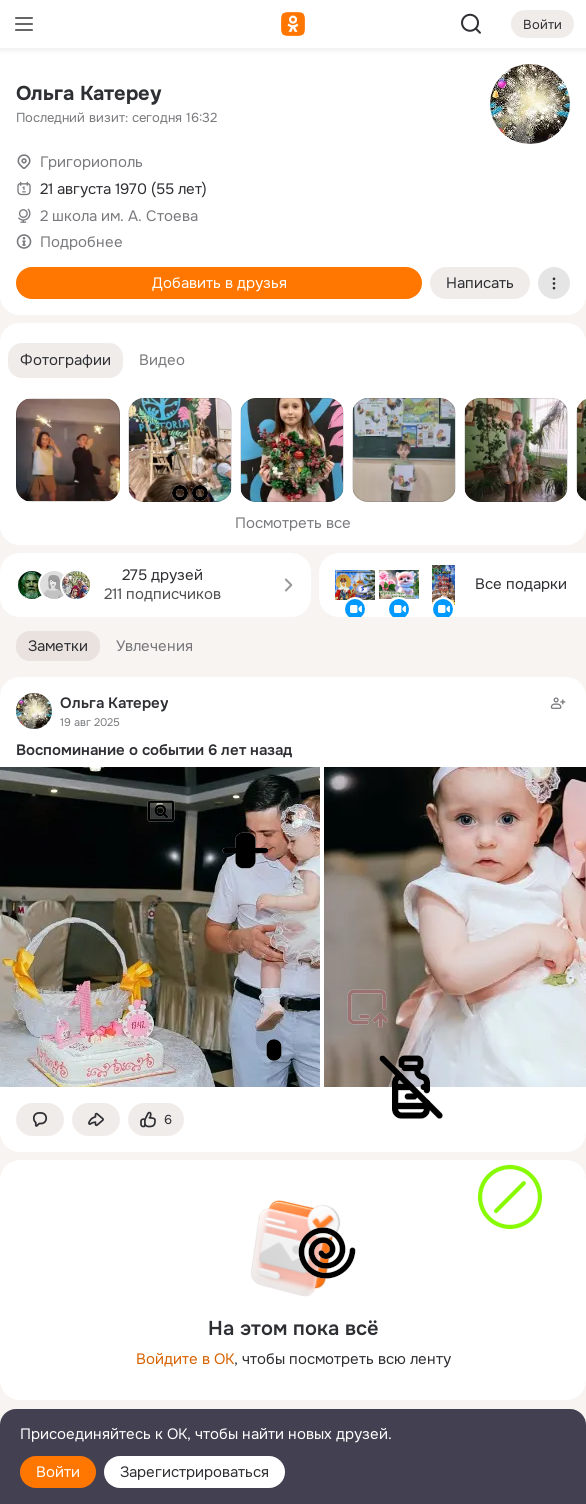 This screenshot has width=586, height=1504. What do you see at coordinates (327, 1253) in the screenshot?
I see `indicates loading or processing in progress` at bounding box center [327, 1253].